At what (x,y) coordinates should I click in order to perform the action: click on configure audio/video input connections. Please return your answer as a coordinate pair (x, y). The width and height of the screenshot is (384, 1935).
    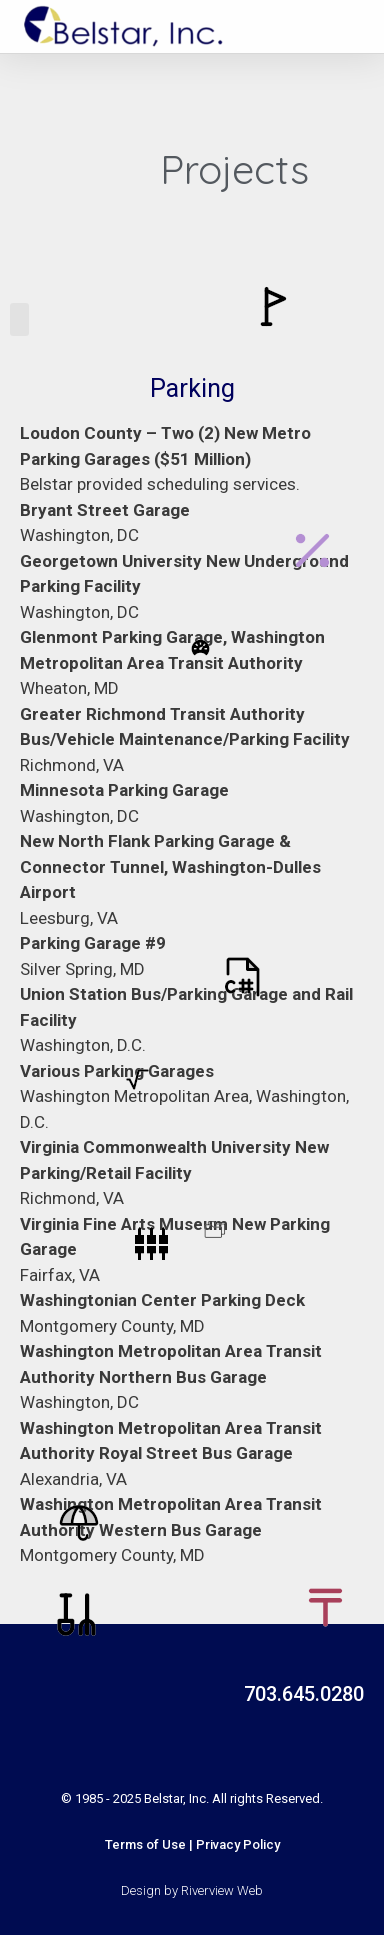
    Looking at the image, I should click on (151, 1243).